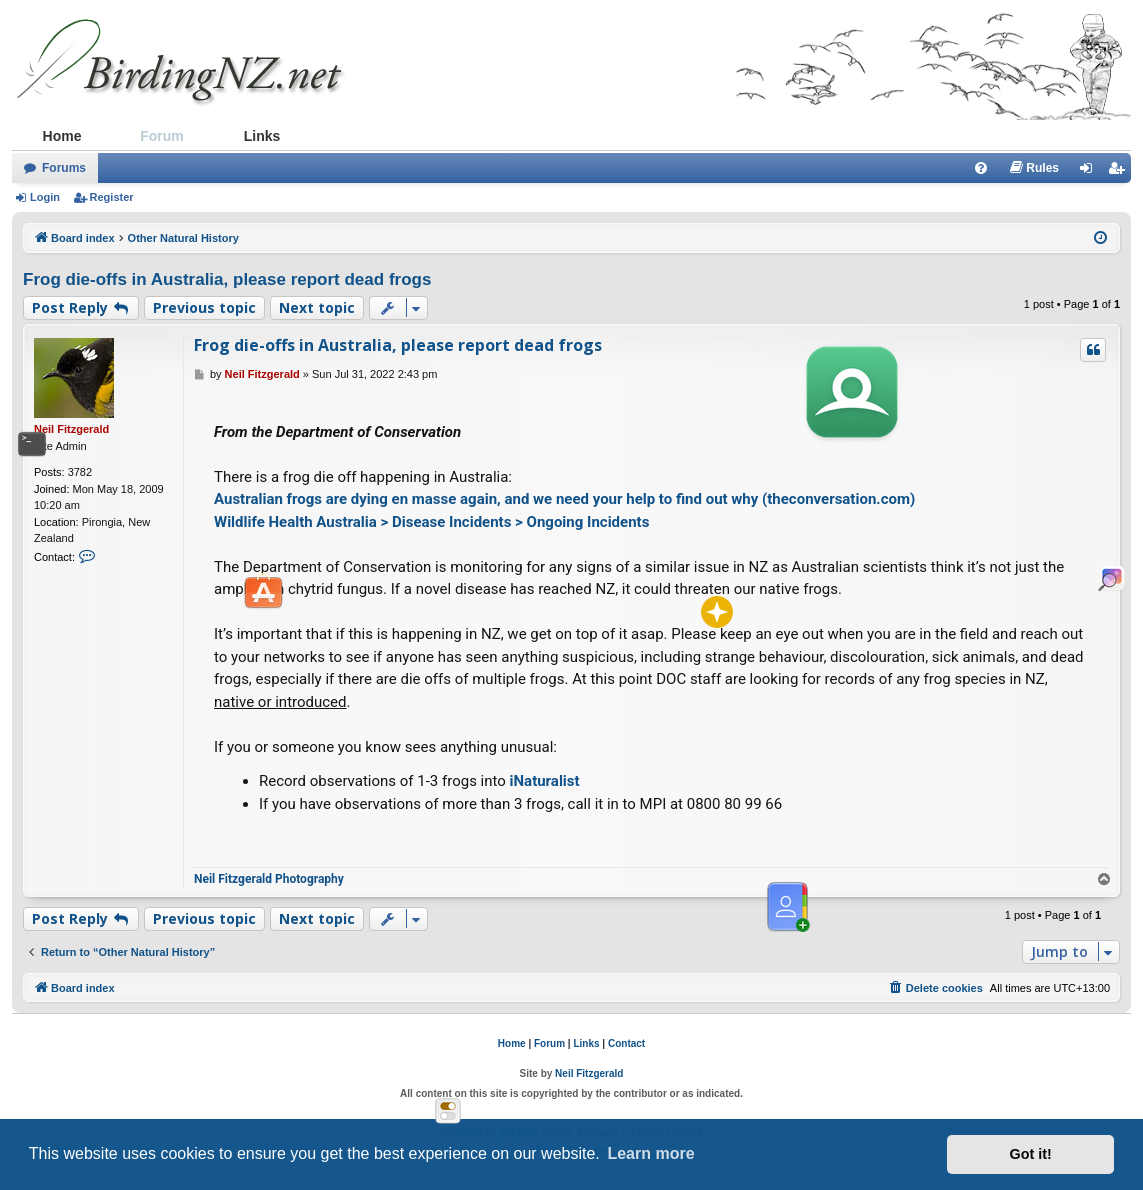  Describe the element at coordinates (263, 592) in the screenshot. I see `open the software center to browse and install apps` at that location.